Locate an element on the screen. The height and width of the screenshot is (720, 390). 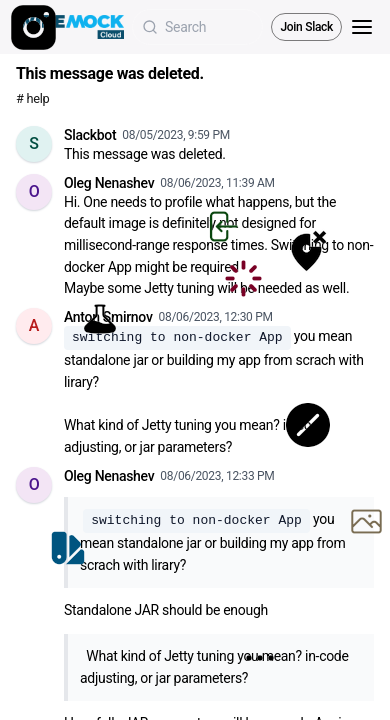
view more options is located at coordinates (260, 658).